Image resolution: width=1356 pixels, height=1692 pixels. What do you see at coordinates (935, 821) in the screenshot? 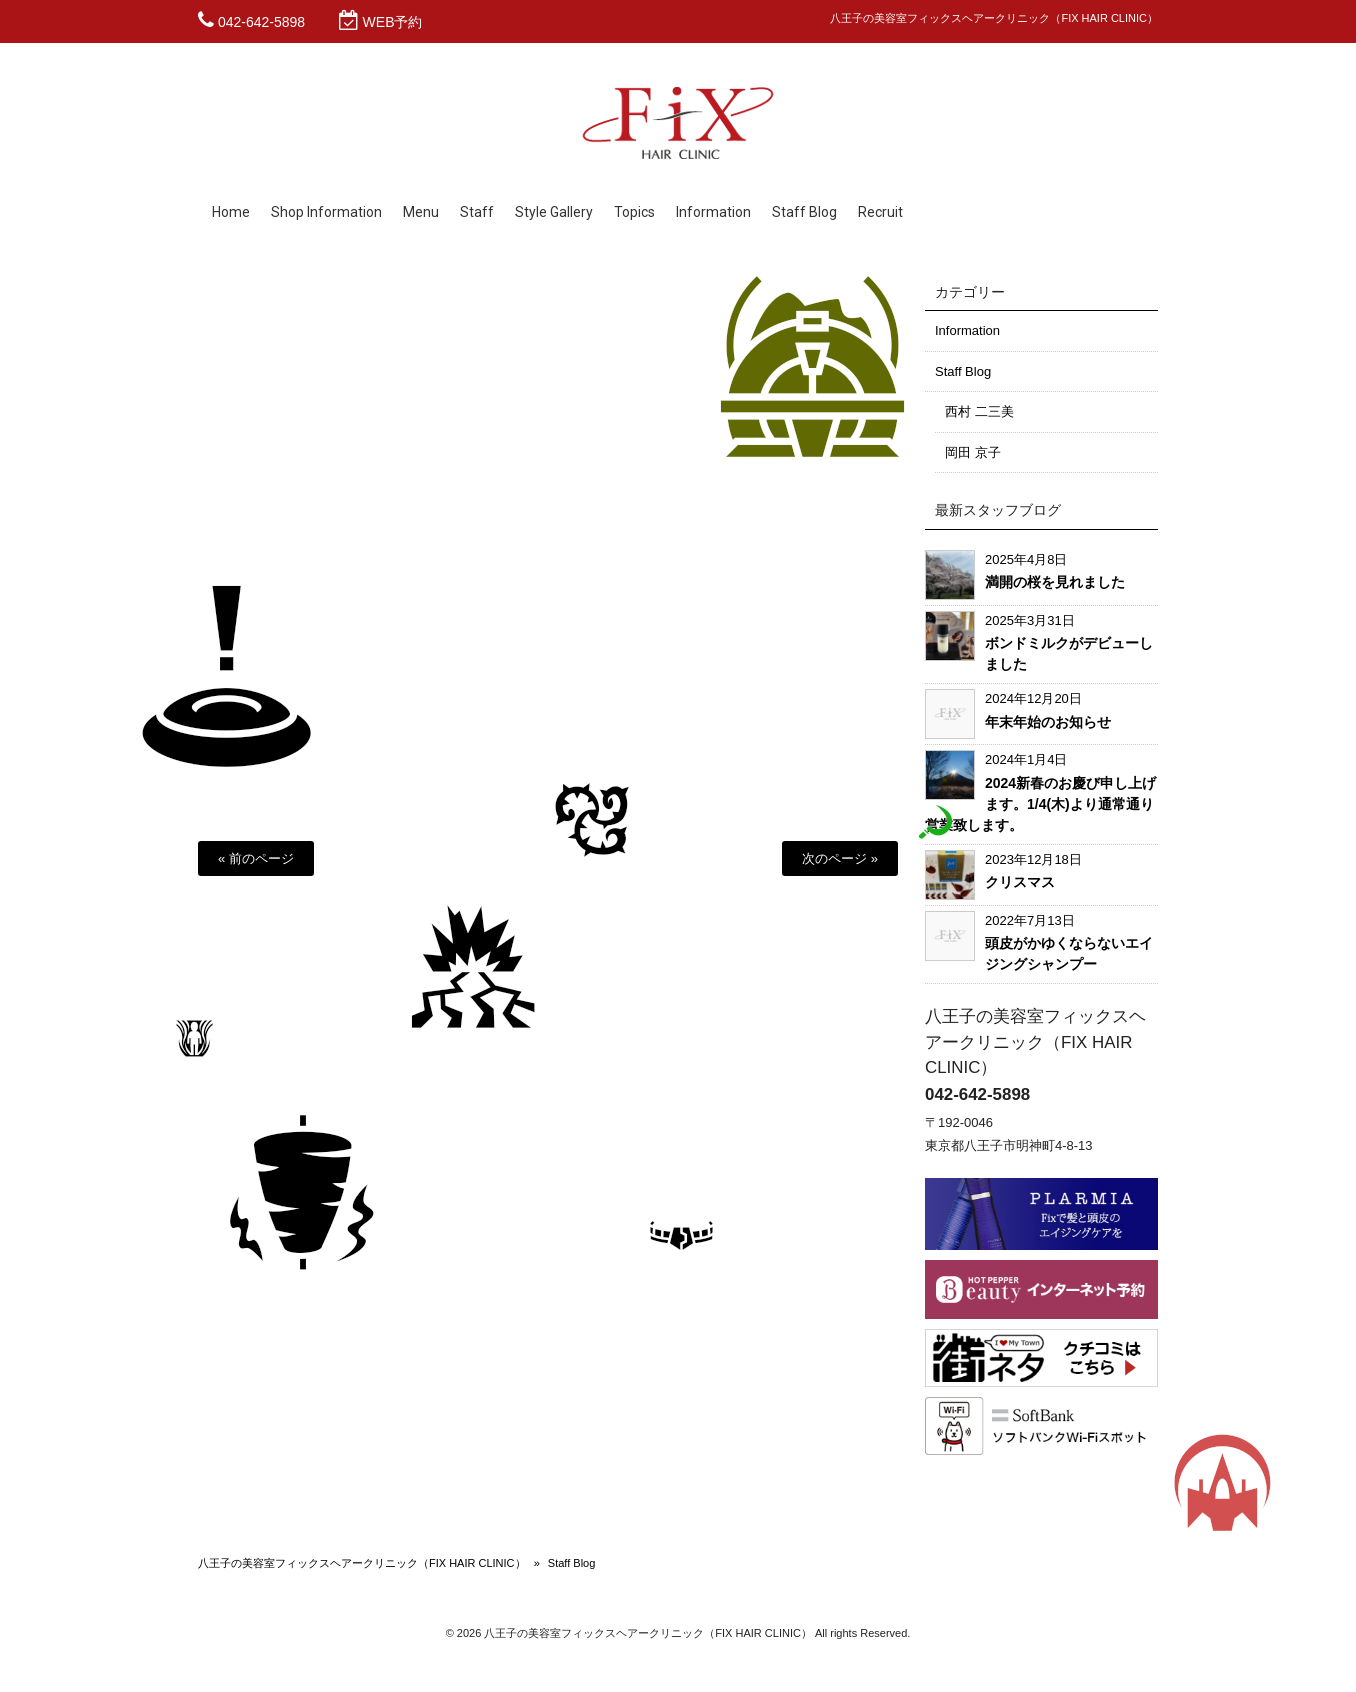
I see `select the sickle tool or weapon in a game` at bounding box center [935, 821].